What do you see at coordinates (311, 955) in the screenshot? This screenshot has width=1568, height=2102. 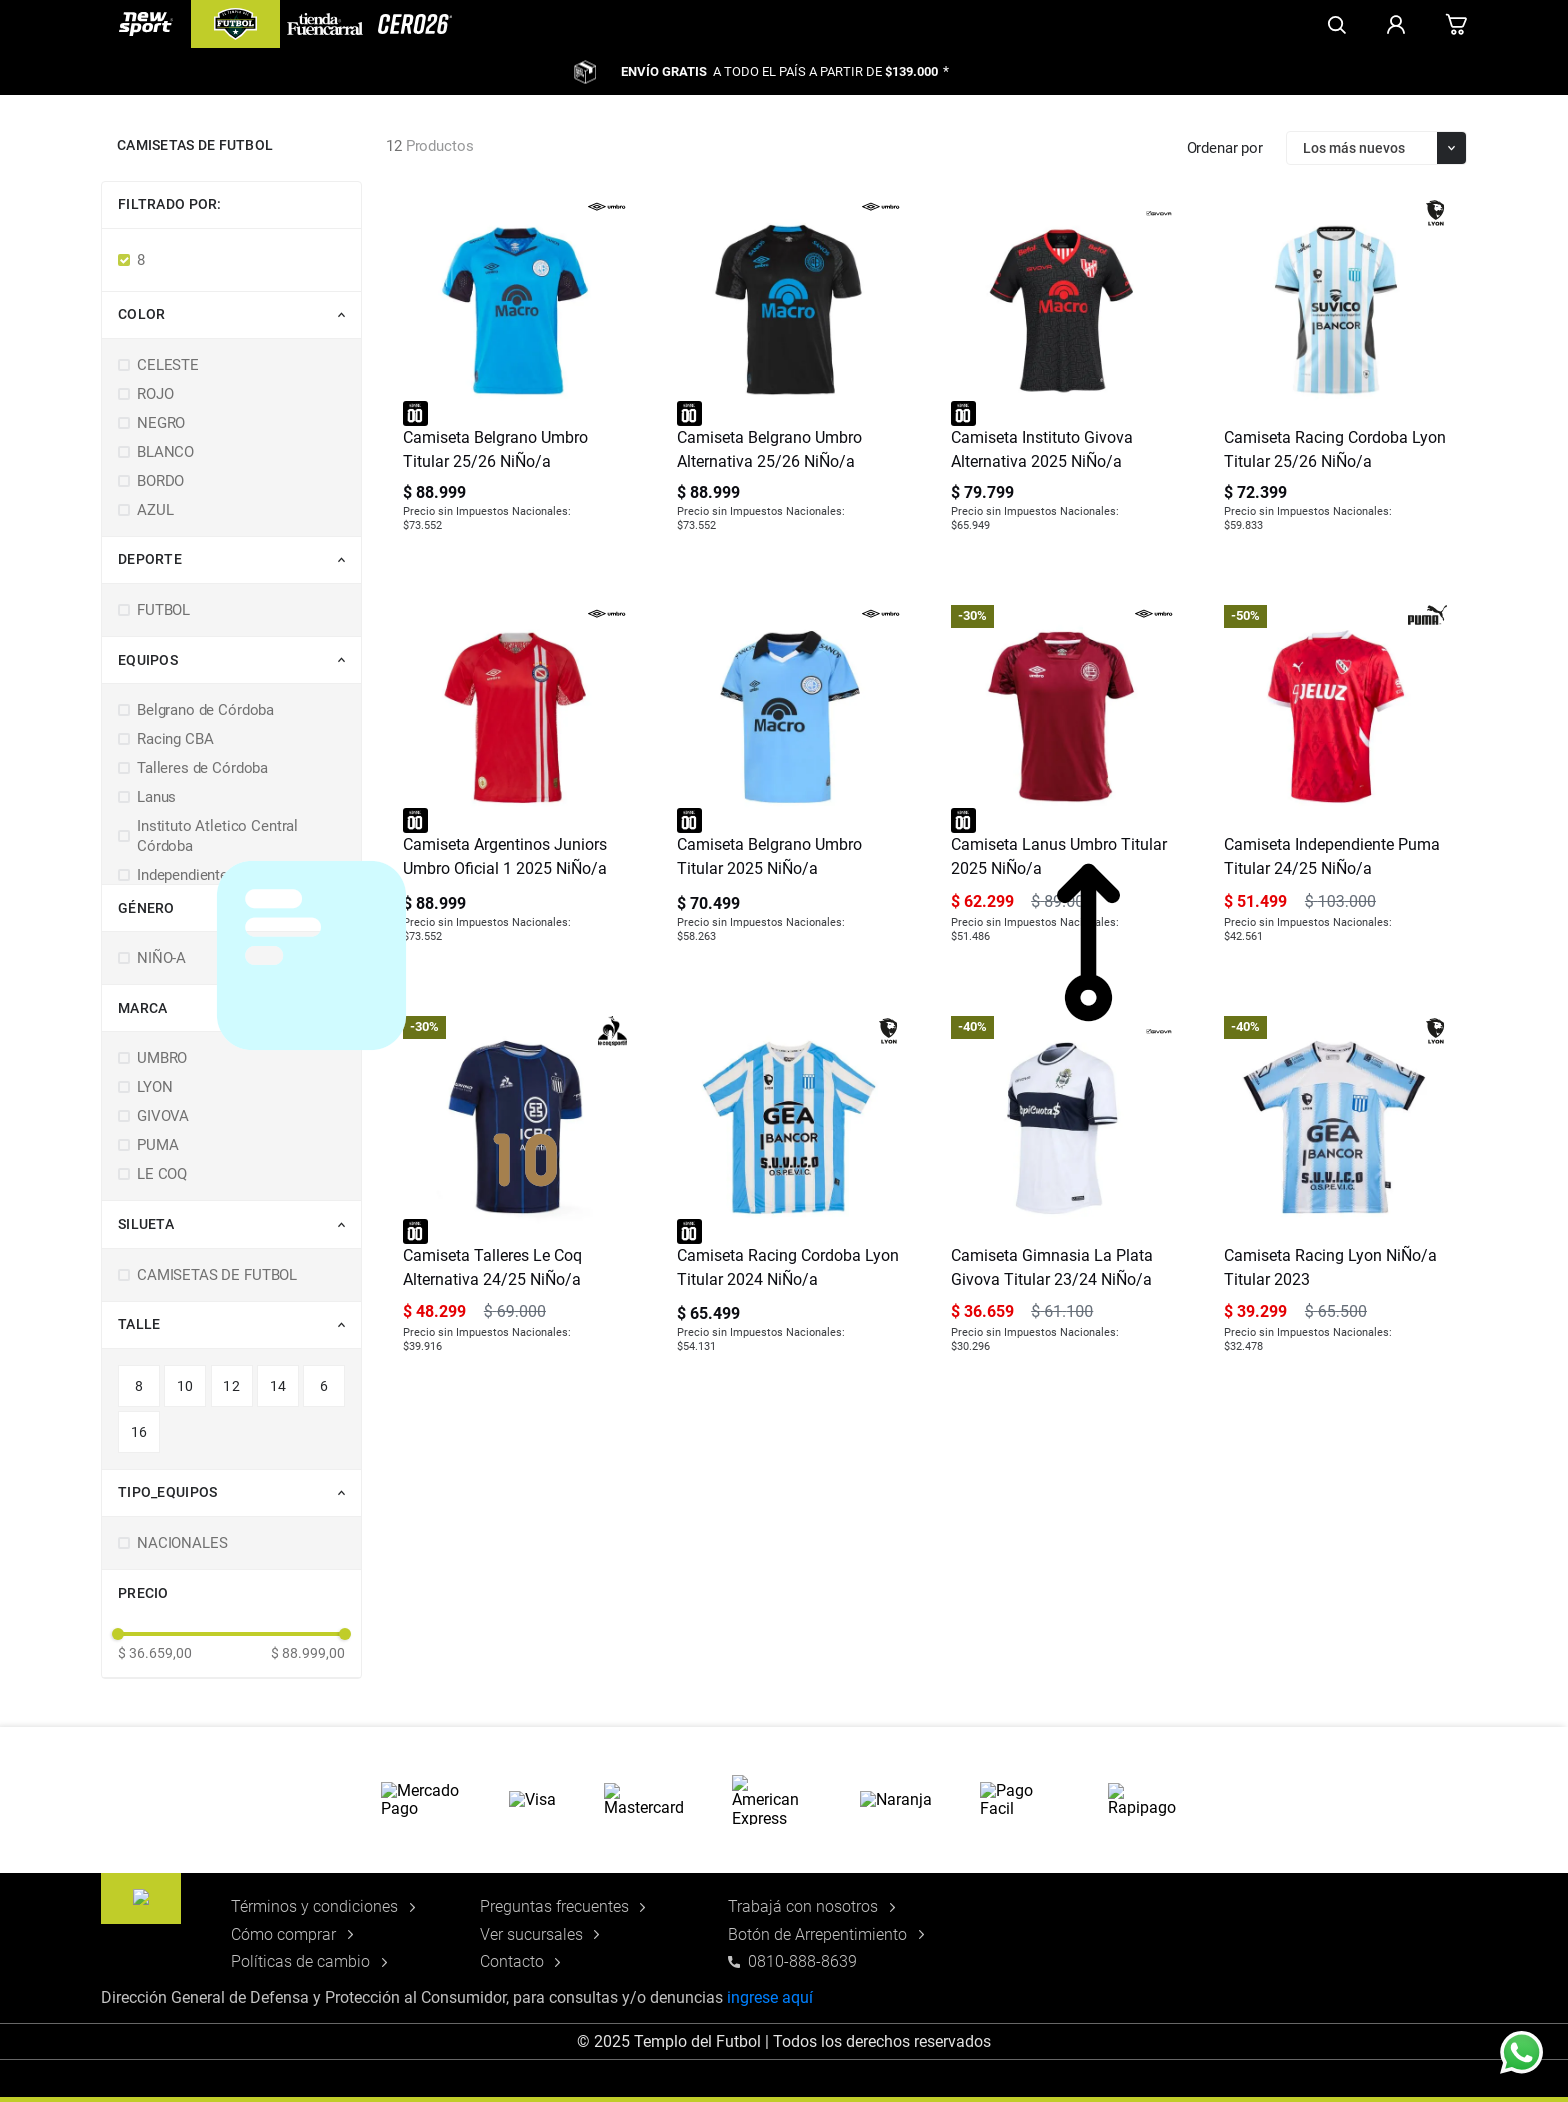 I see `align content to top-left of container` at bounding box center [311, 955].